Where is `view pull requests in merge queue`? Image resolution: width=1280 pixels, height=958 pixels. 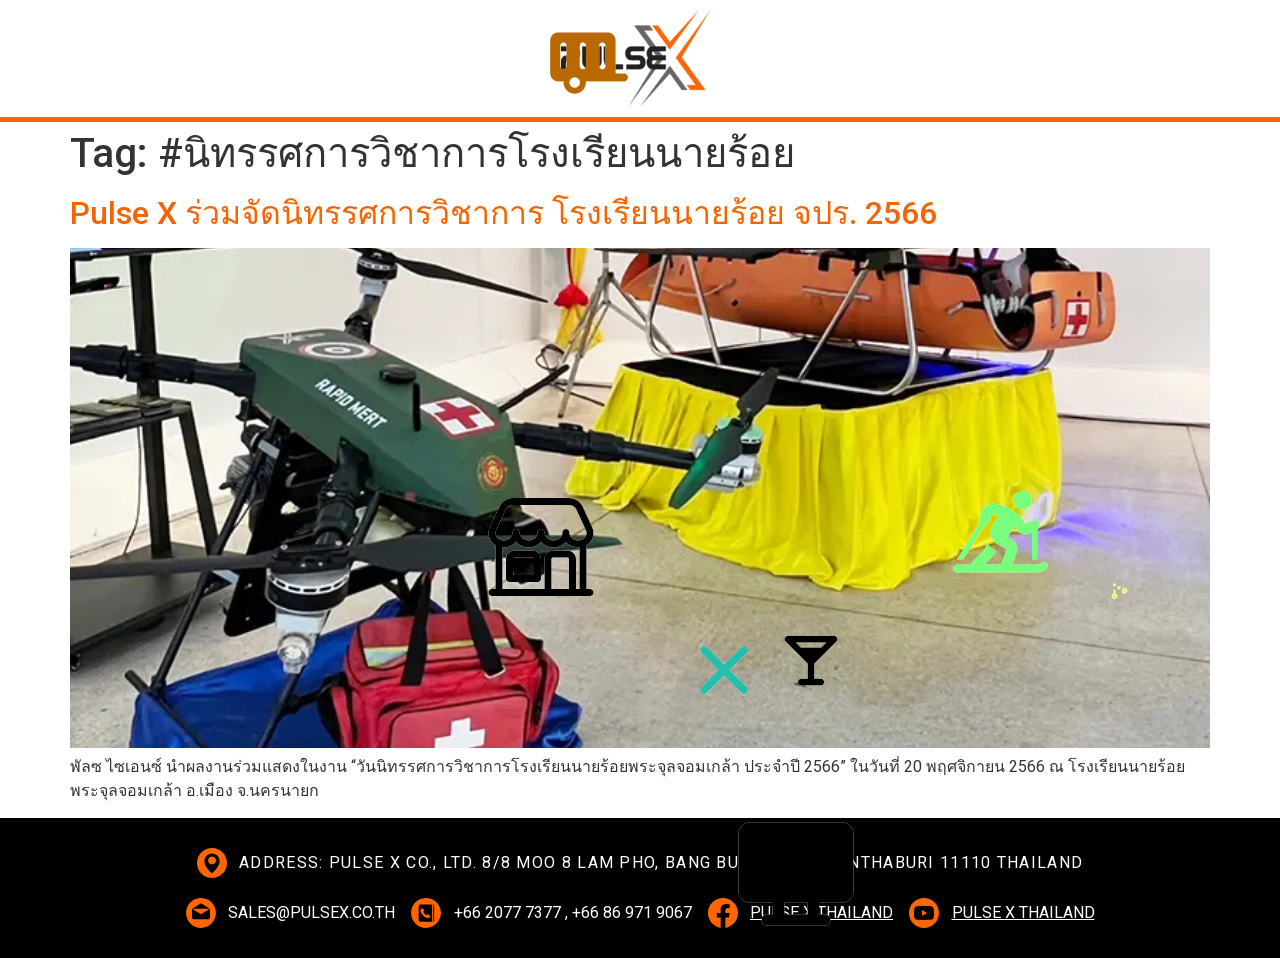
view pull requests in merge queue is located at coordinates (1119, 590).